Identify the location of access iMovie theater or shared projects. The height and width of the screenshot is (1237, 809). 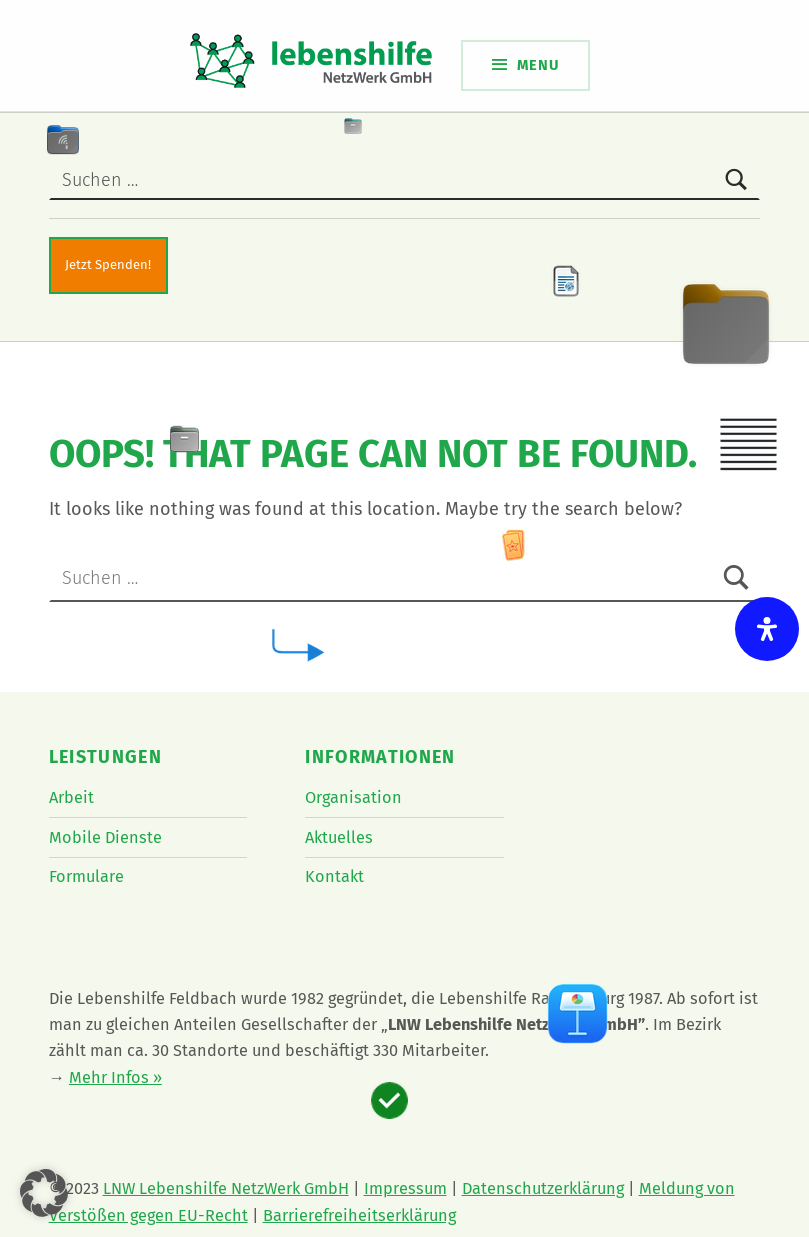
(514, 545).